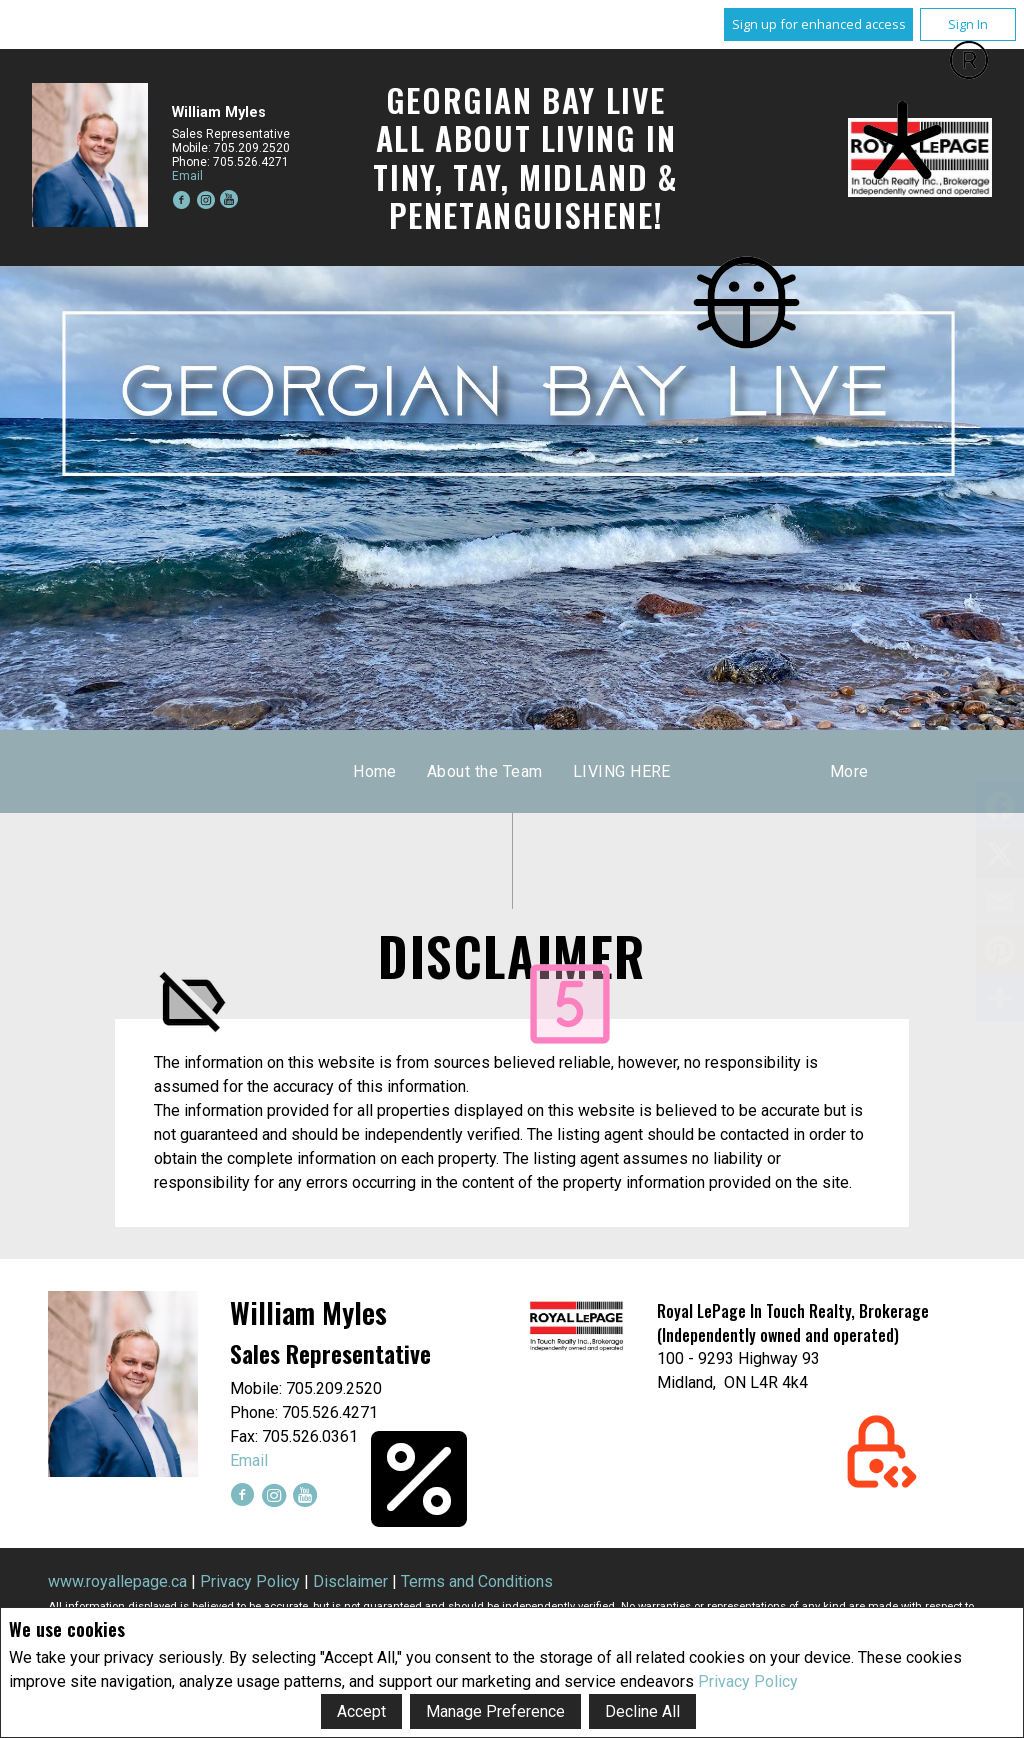 Image resolution: width=1024 pixels, height=1738 pixels. I want to click on select or input the number five, so click(570, 1004).